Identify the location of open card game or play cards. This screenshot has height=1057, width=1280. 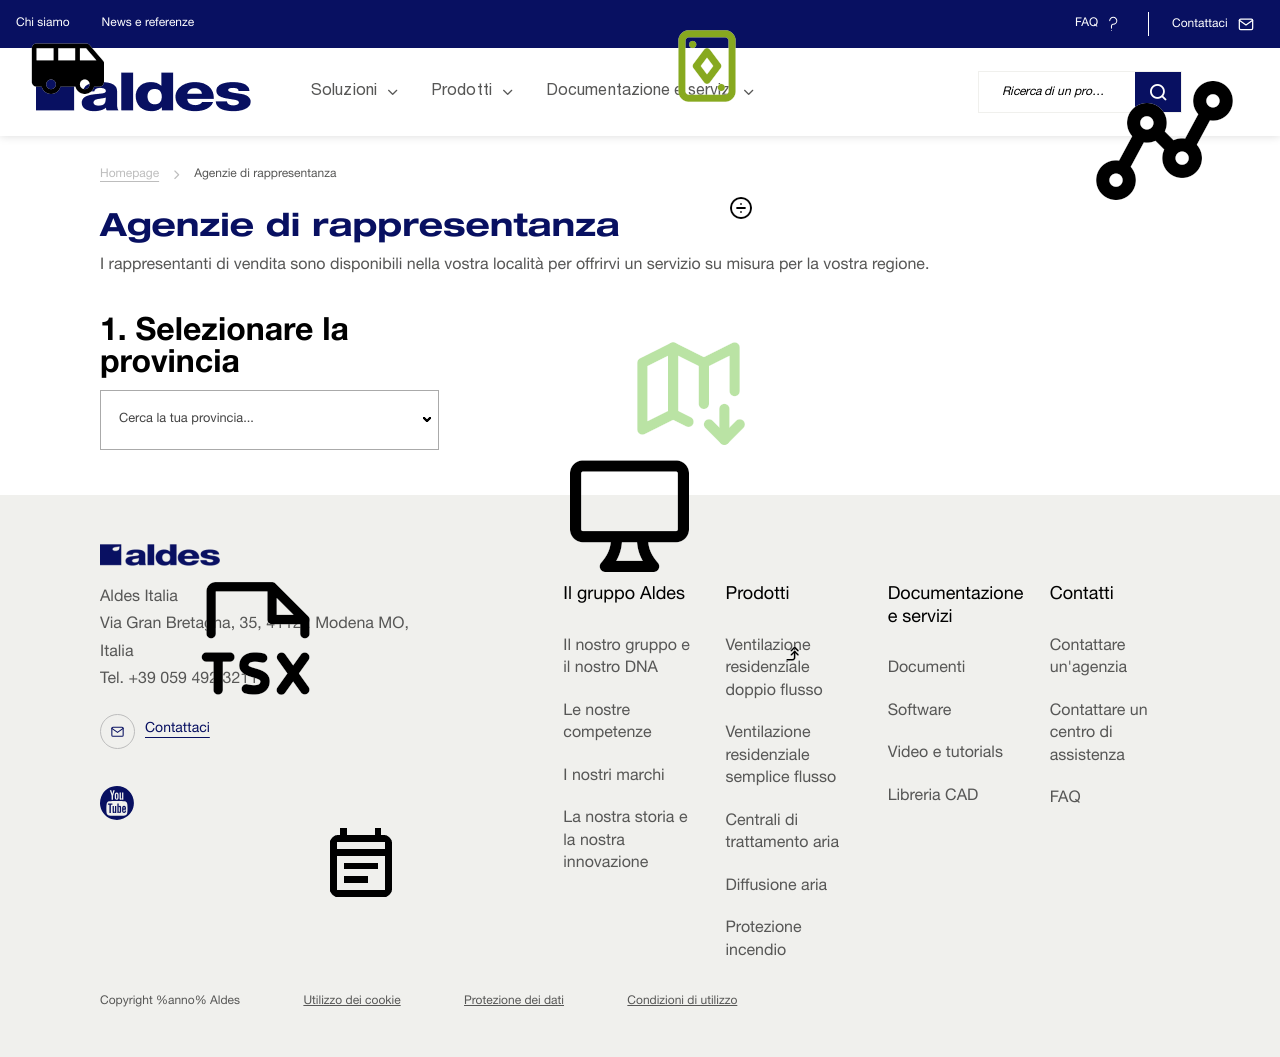
(707, 66).